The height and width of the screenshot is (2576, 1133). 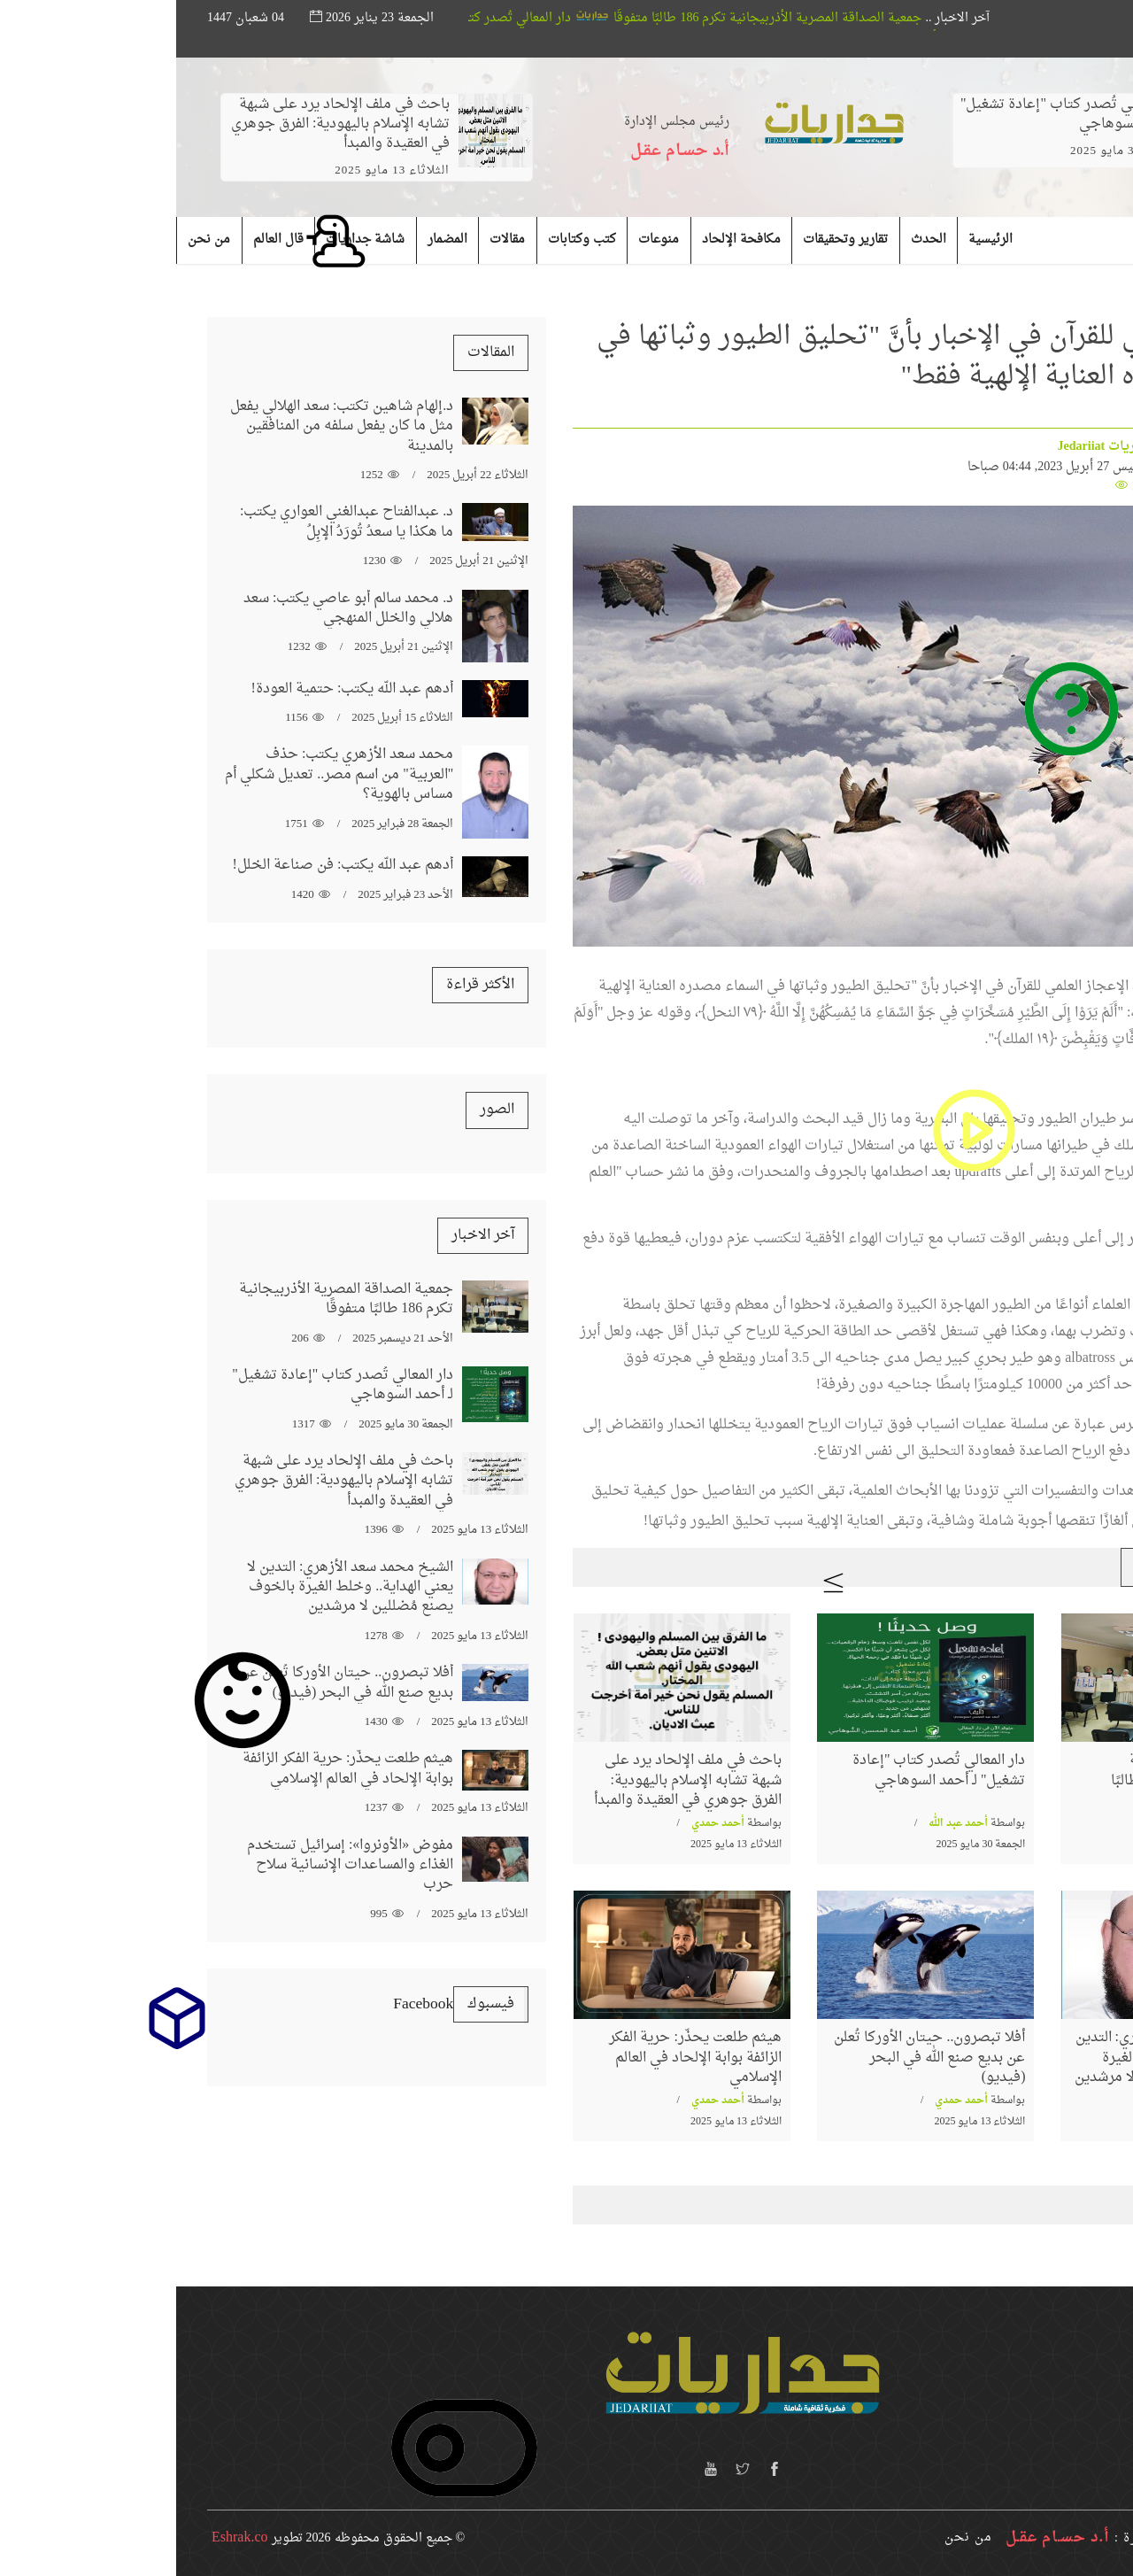 I want to click on view package or shipment details, so click(x=177, y=2018).